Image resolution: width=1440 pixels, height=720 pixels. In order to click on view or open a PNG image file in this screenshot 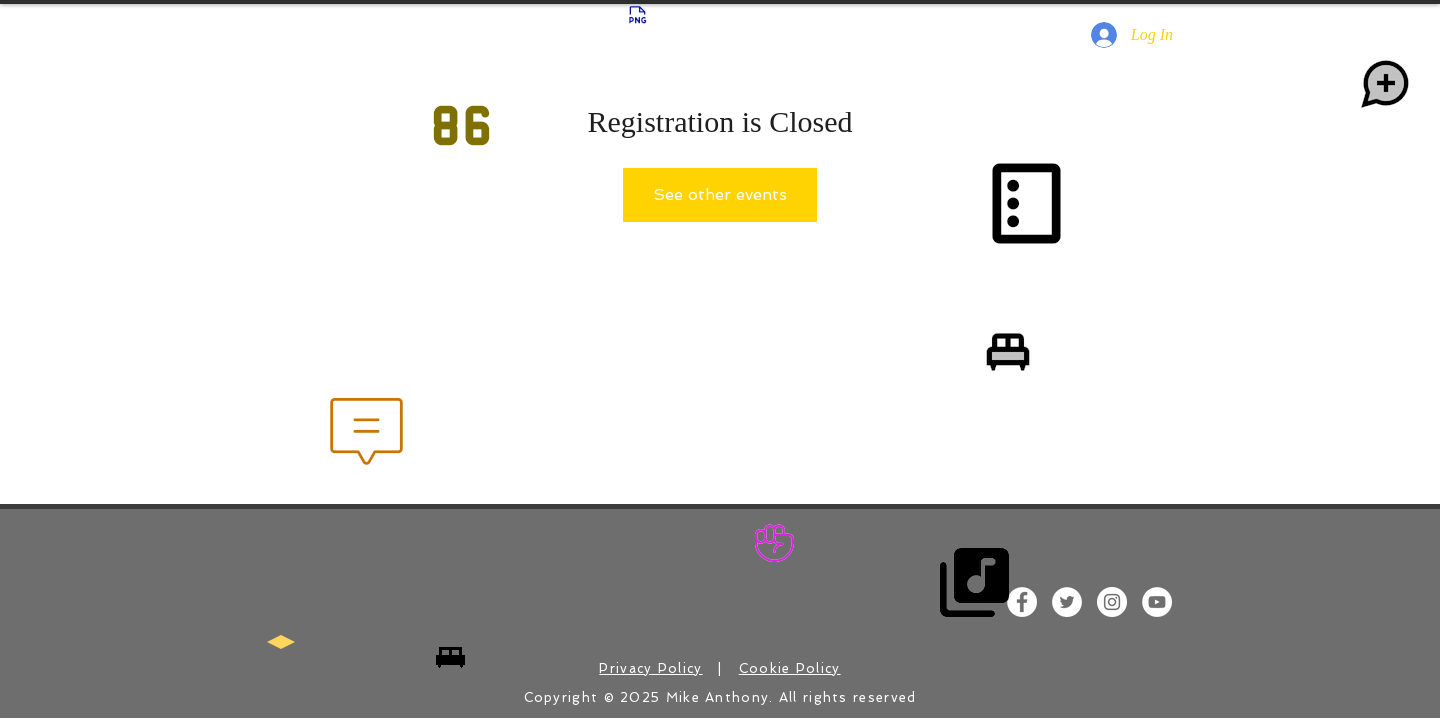, I will do `click(637, 15)`.